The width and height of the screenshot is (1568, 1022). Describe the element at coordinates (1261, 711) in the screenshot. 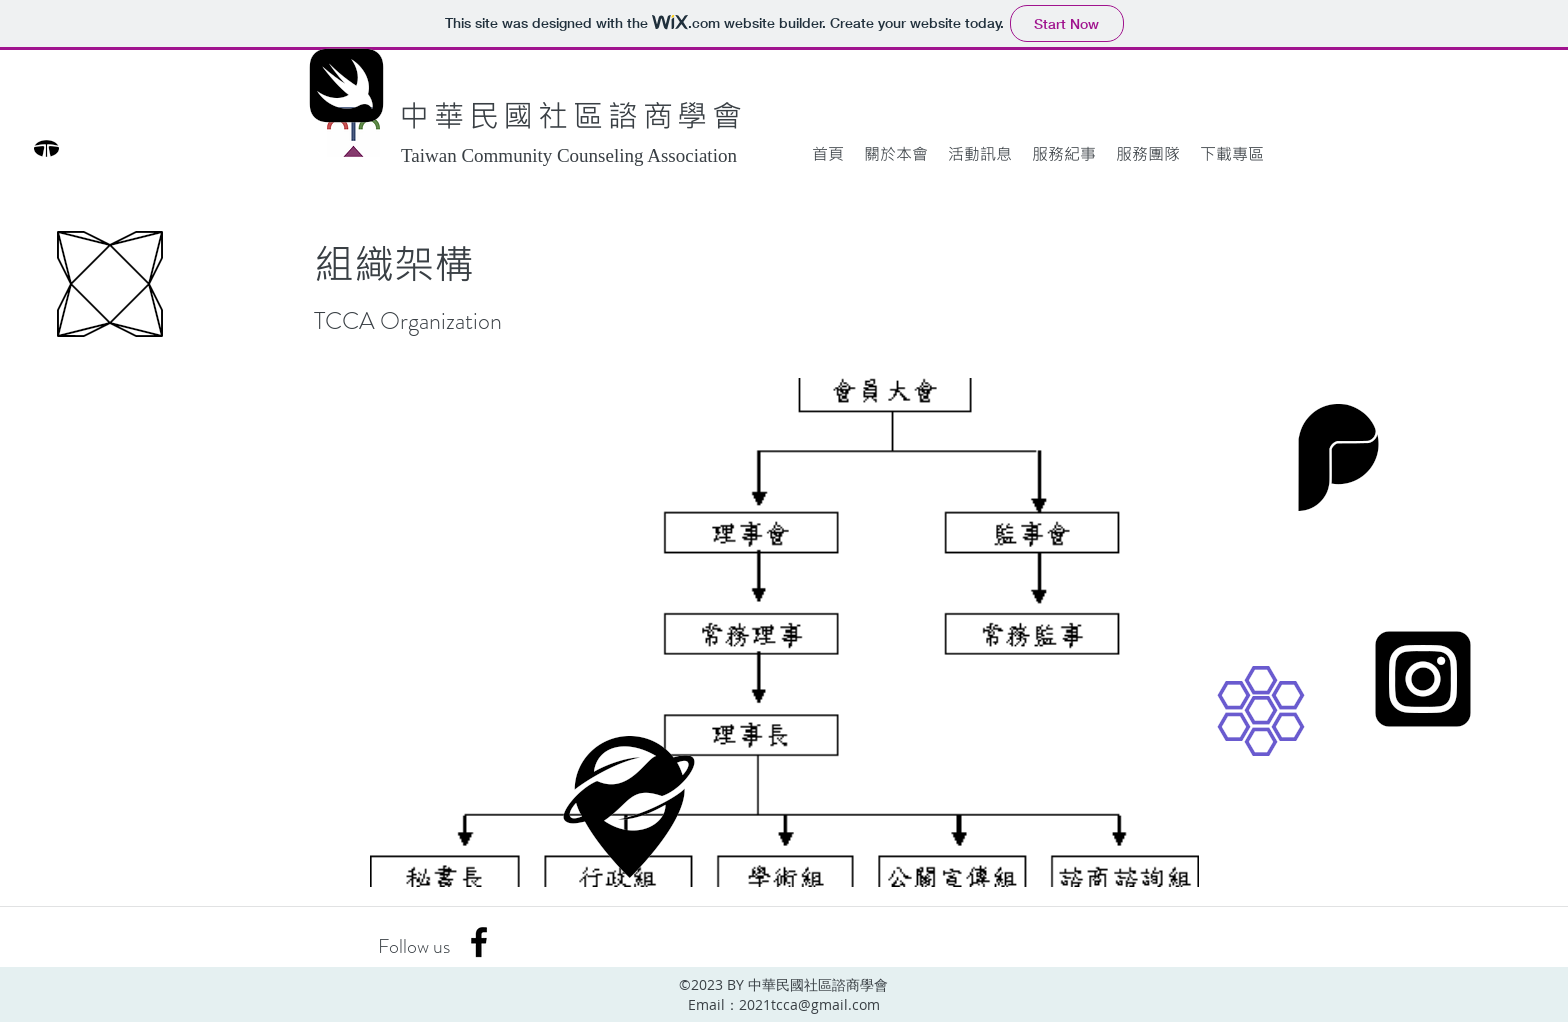

I see `cilium logo - open source cloud native networking platform` at that location.